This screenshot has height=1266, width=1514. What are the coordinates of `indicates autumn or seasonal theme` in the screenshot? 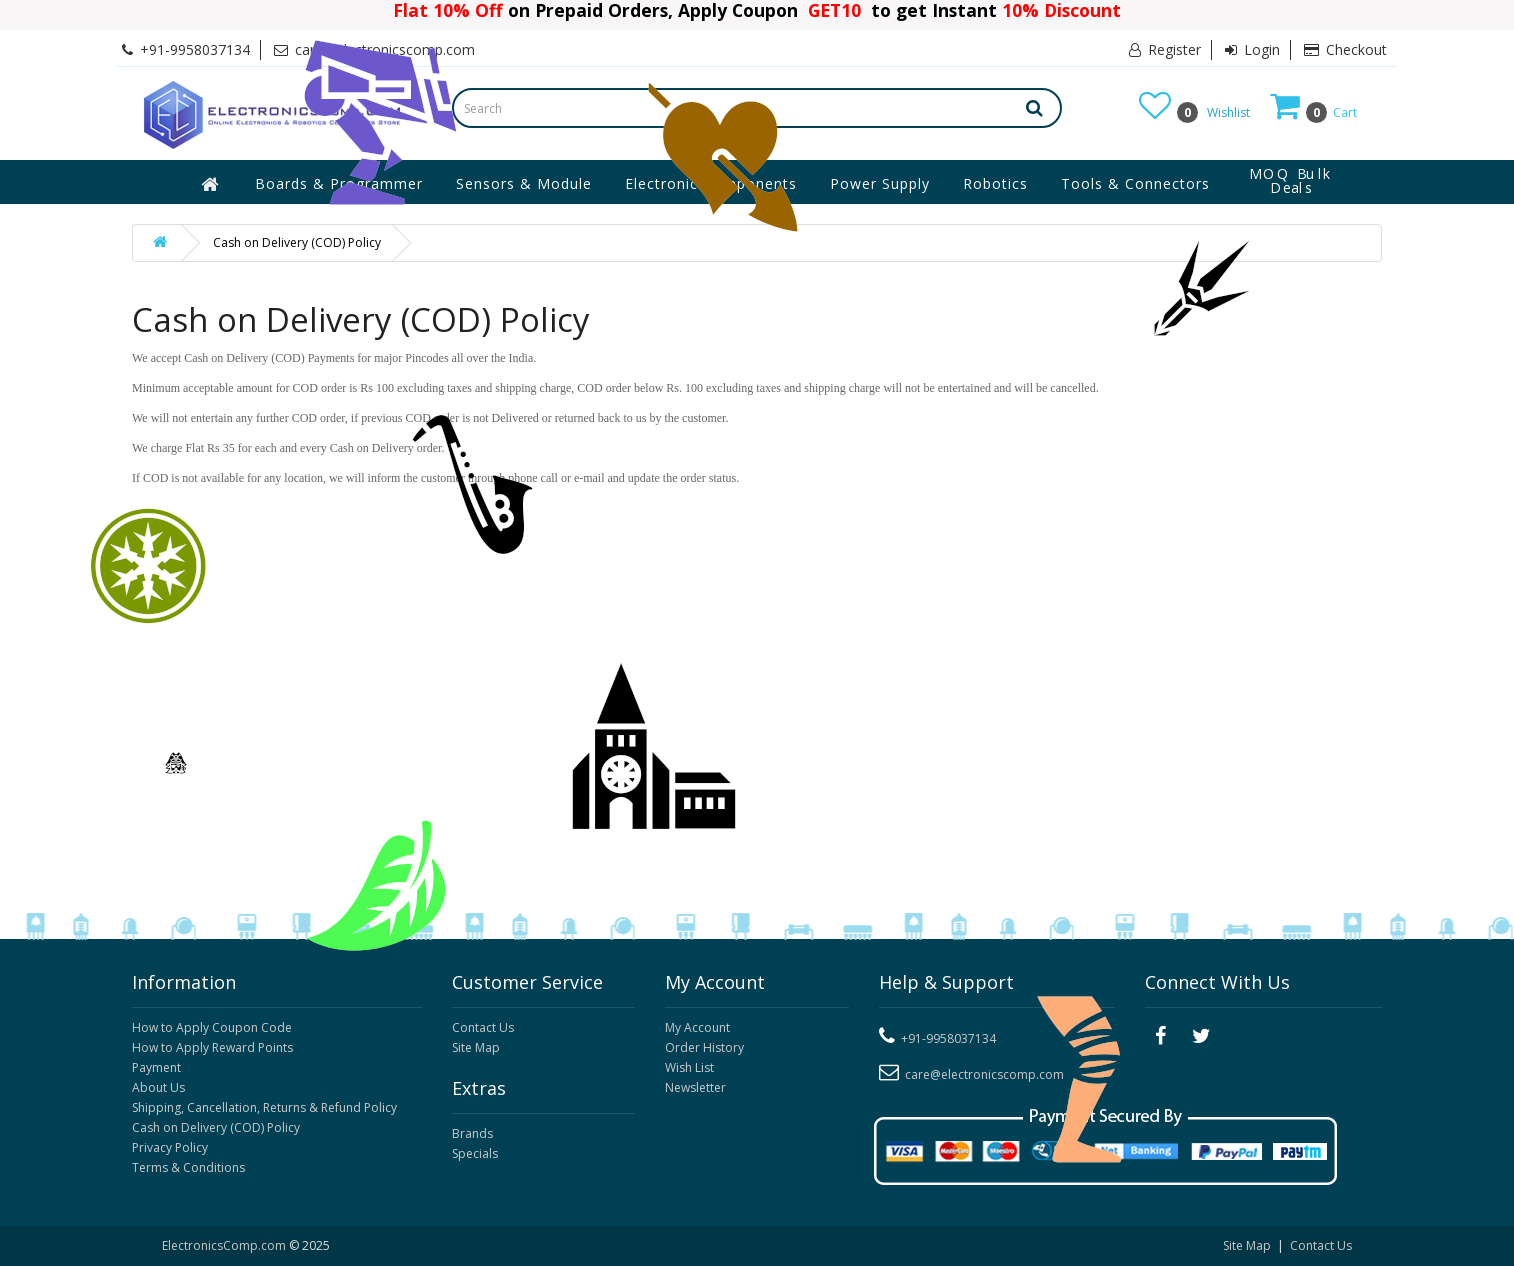 It's located at (375, 889).